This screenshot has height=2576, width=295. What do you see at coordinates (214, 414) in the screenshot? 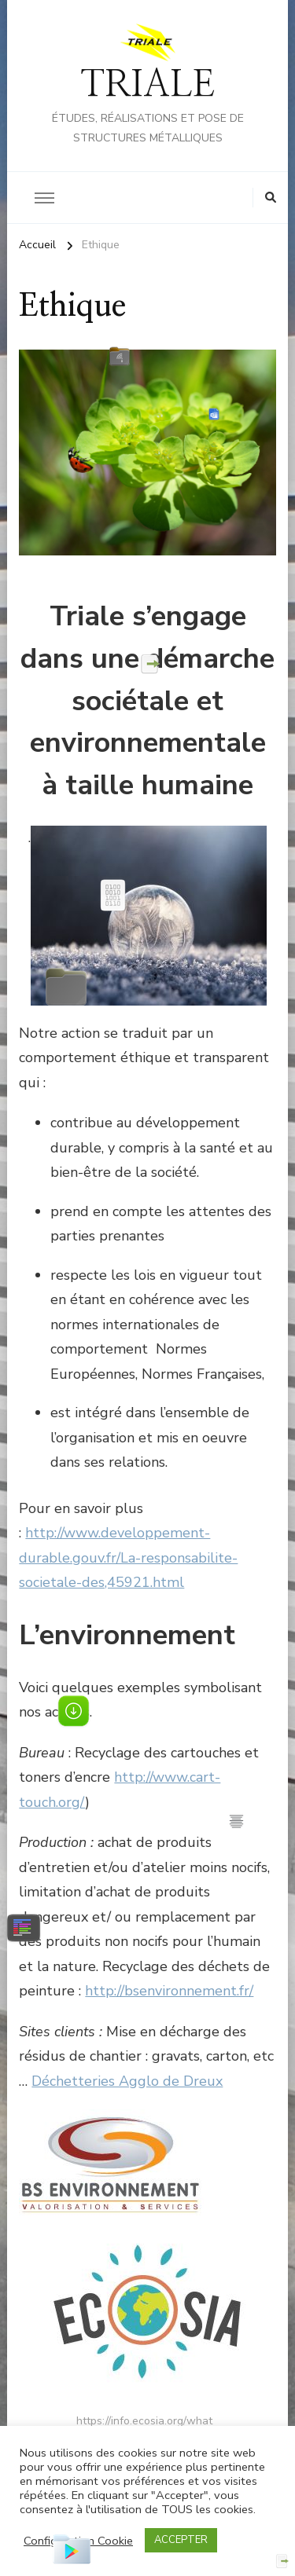
I see `a Microsoft Word document file` at bounding box center [214, 414].